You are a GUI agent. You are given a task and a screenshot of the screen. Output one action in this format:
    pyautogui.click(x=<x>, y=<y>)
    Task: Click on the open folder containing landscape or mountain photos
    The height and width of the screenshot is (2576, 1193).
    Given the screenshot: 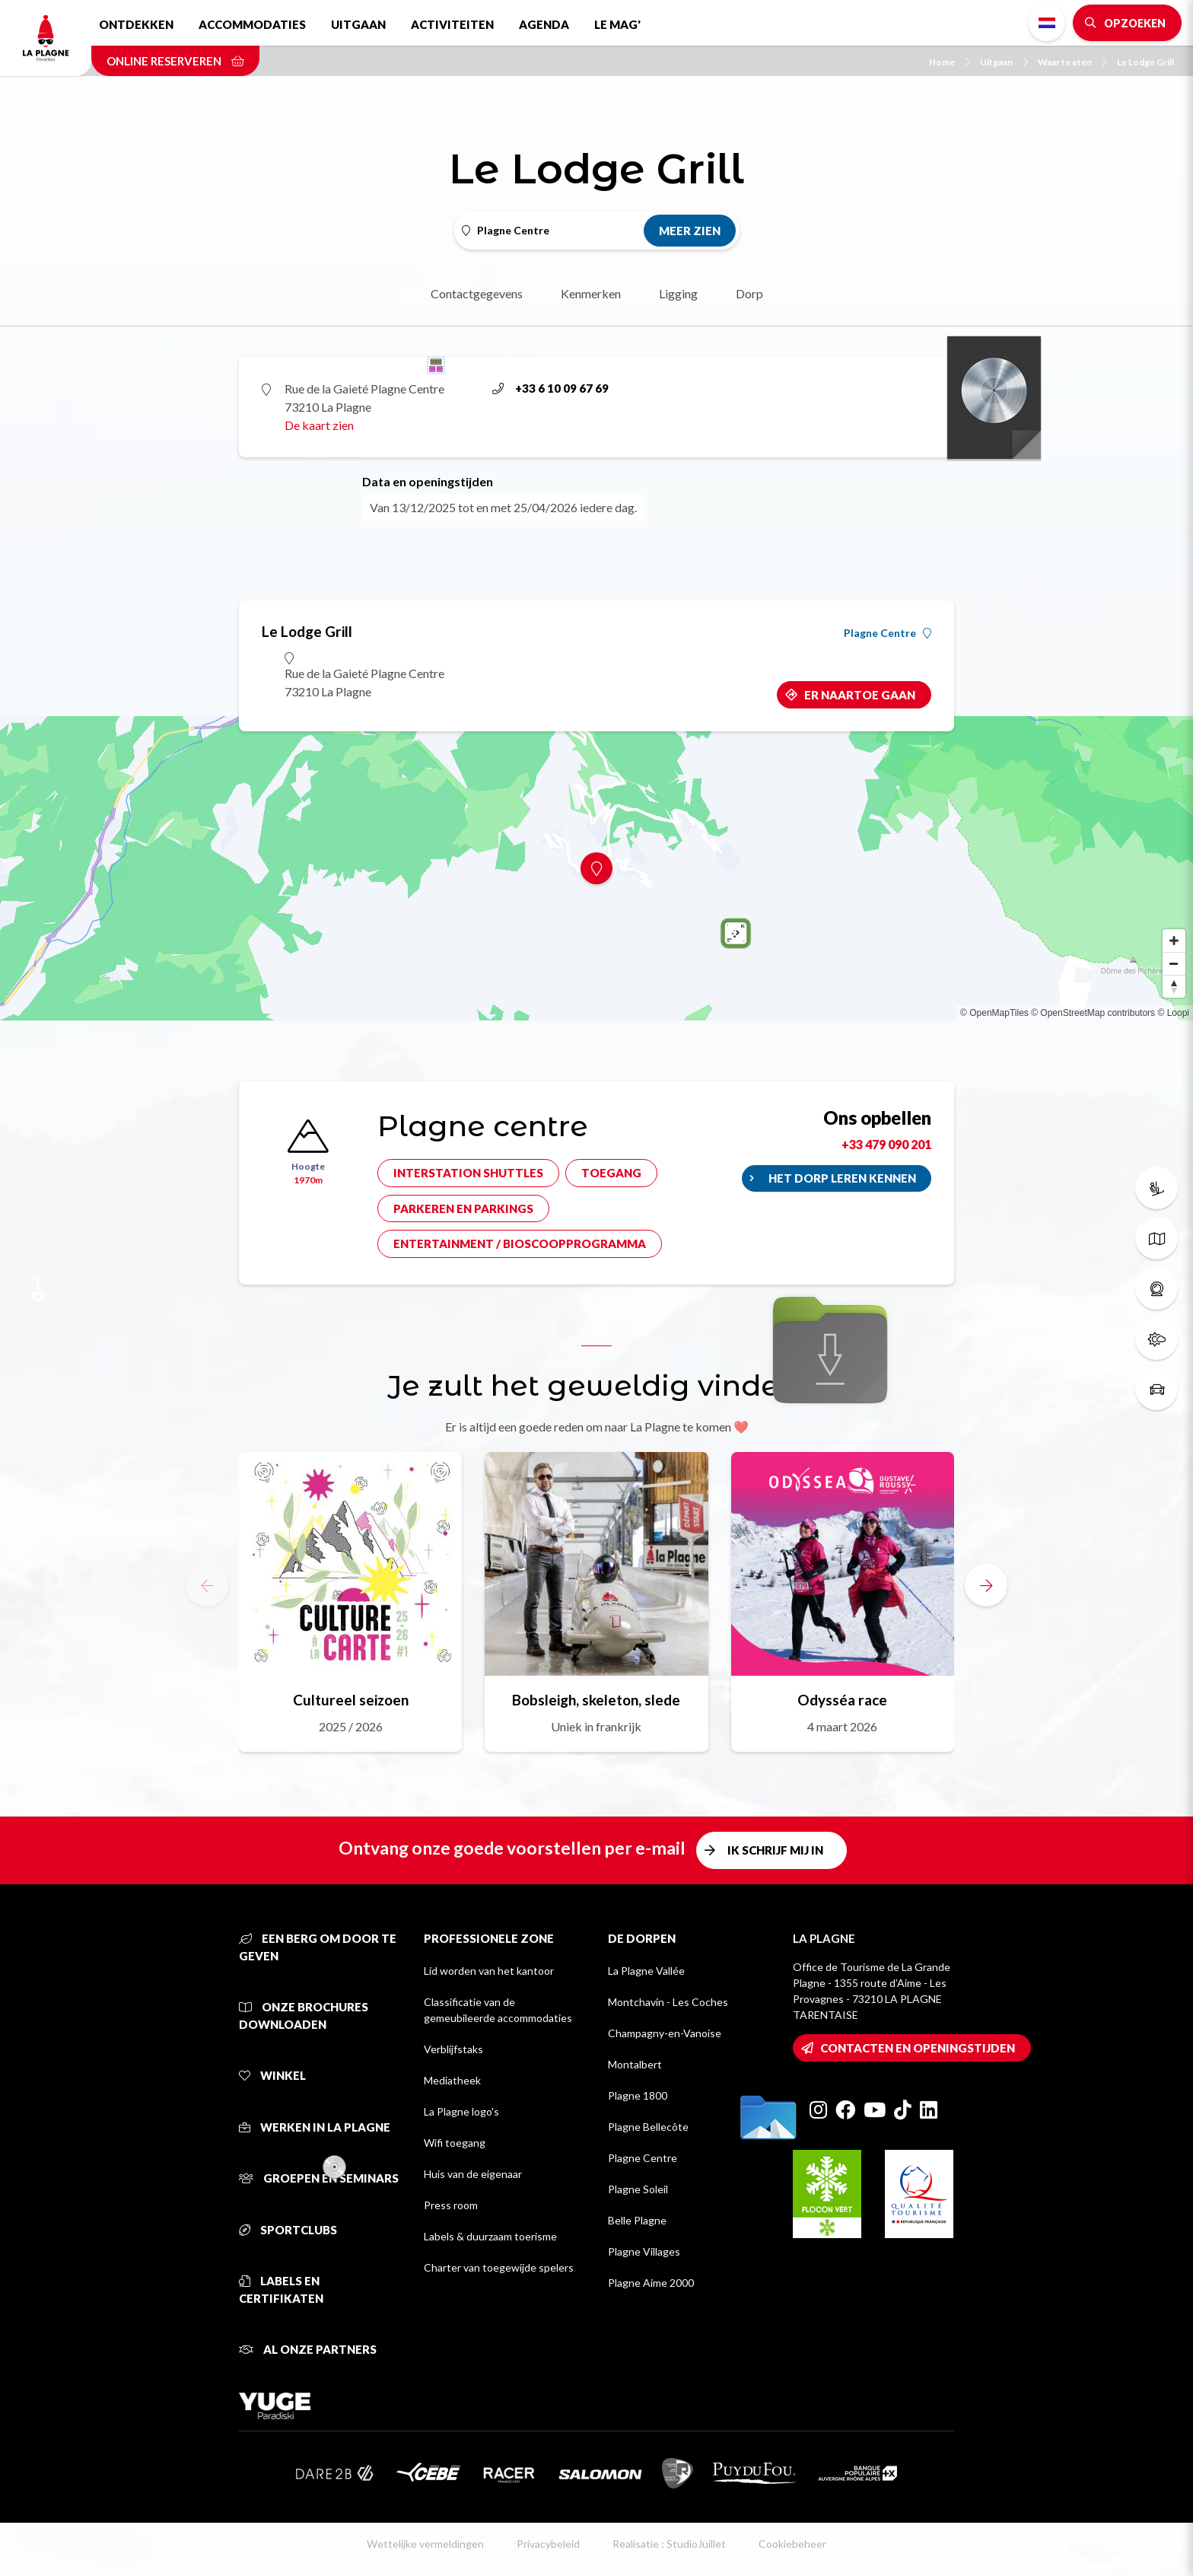 What is the action you would take?
    pyautogui.click(x=768, y=2119)
    